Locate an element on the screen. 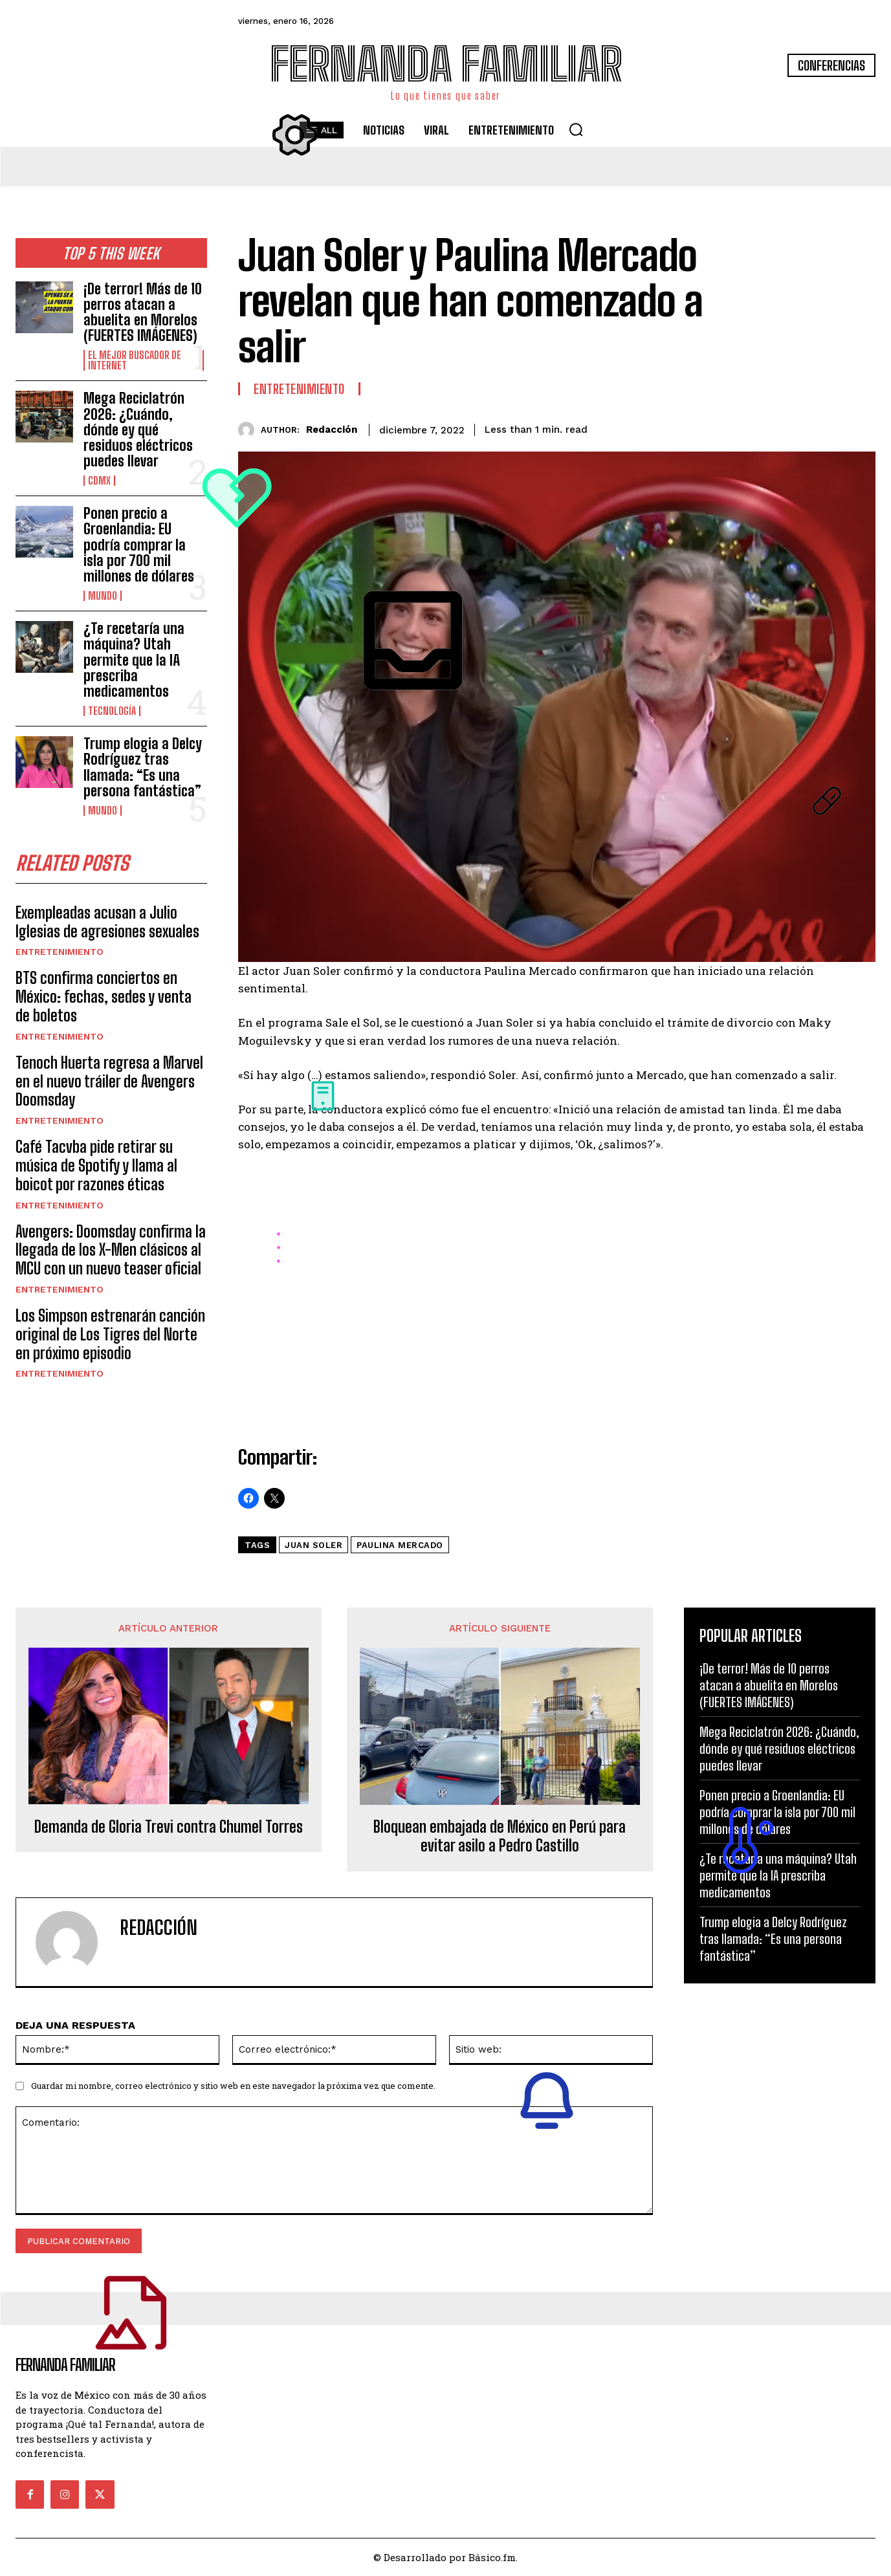 The image size is (891, 2576). view notifications is located at coordinates (547, 2101).